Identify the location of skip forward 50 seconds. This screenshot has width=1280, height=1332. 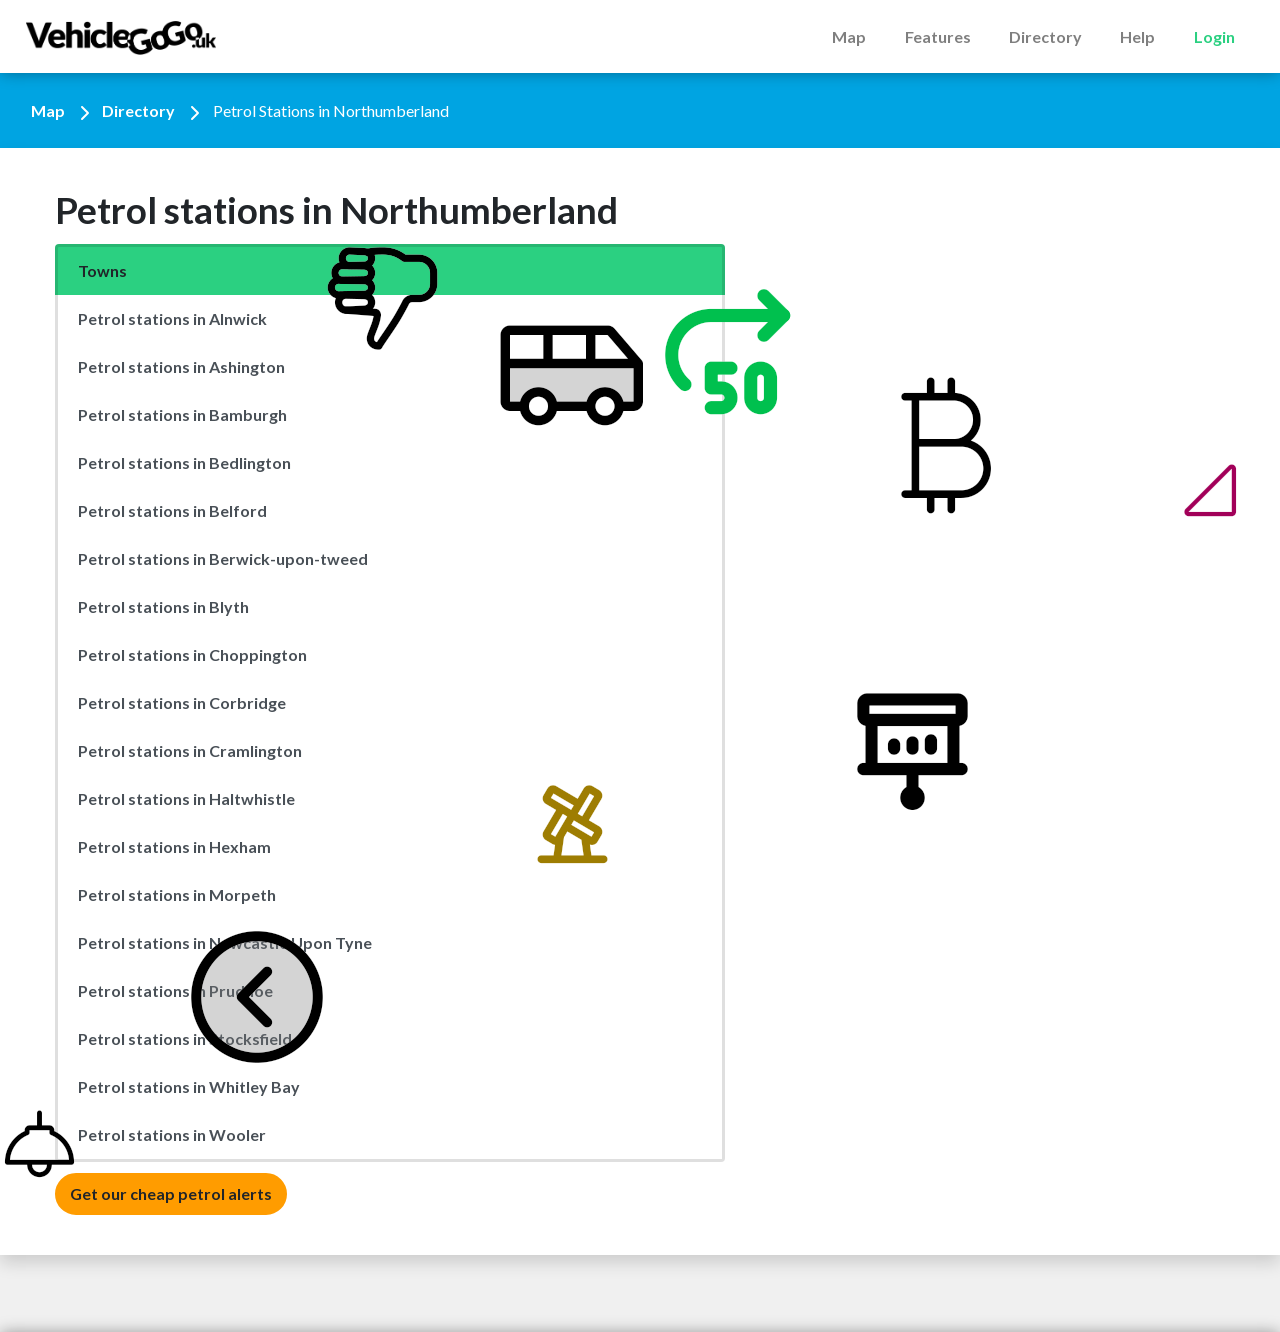
(731, 355).